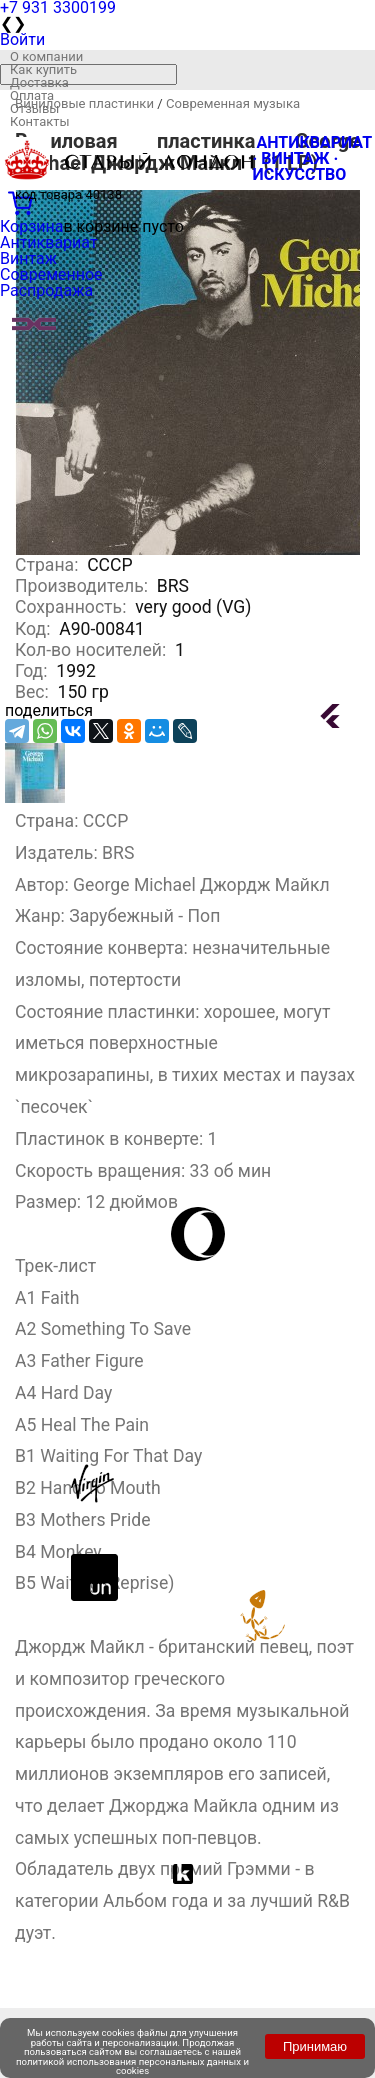 This screenshot has width=375, height=2078. Describe the element at coordinates (198, 1234) in the screenshot. I see `open Opera browser` at that location.